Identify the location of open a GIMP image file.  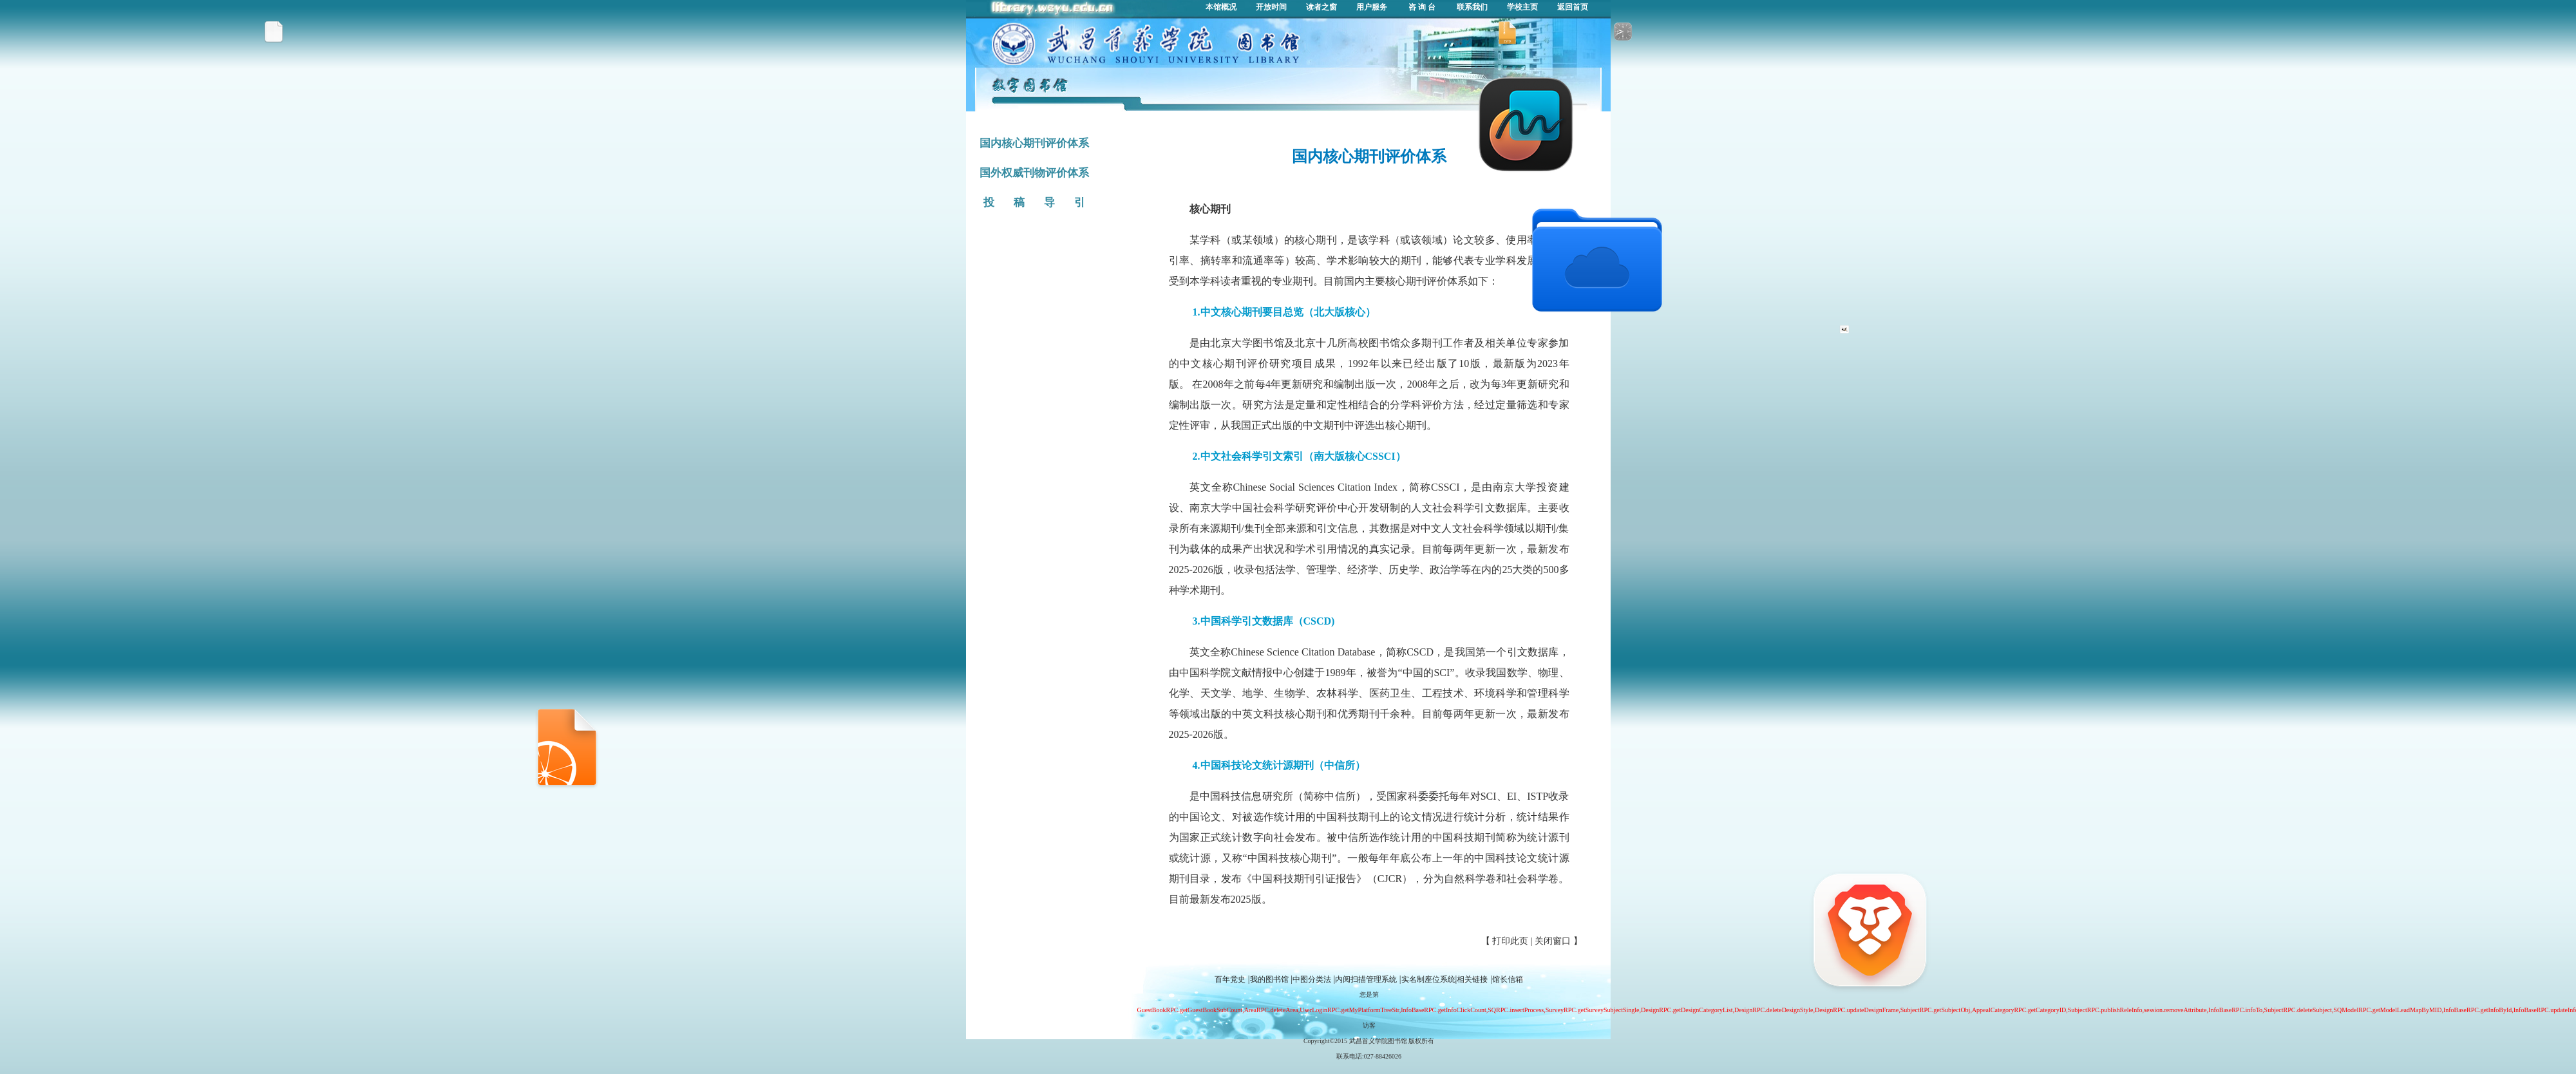
(1844, 329).